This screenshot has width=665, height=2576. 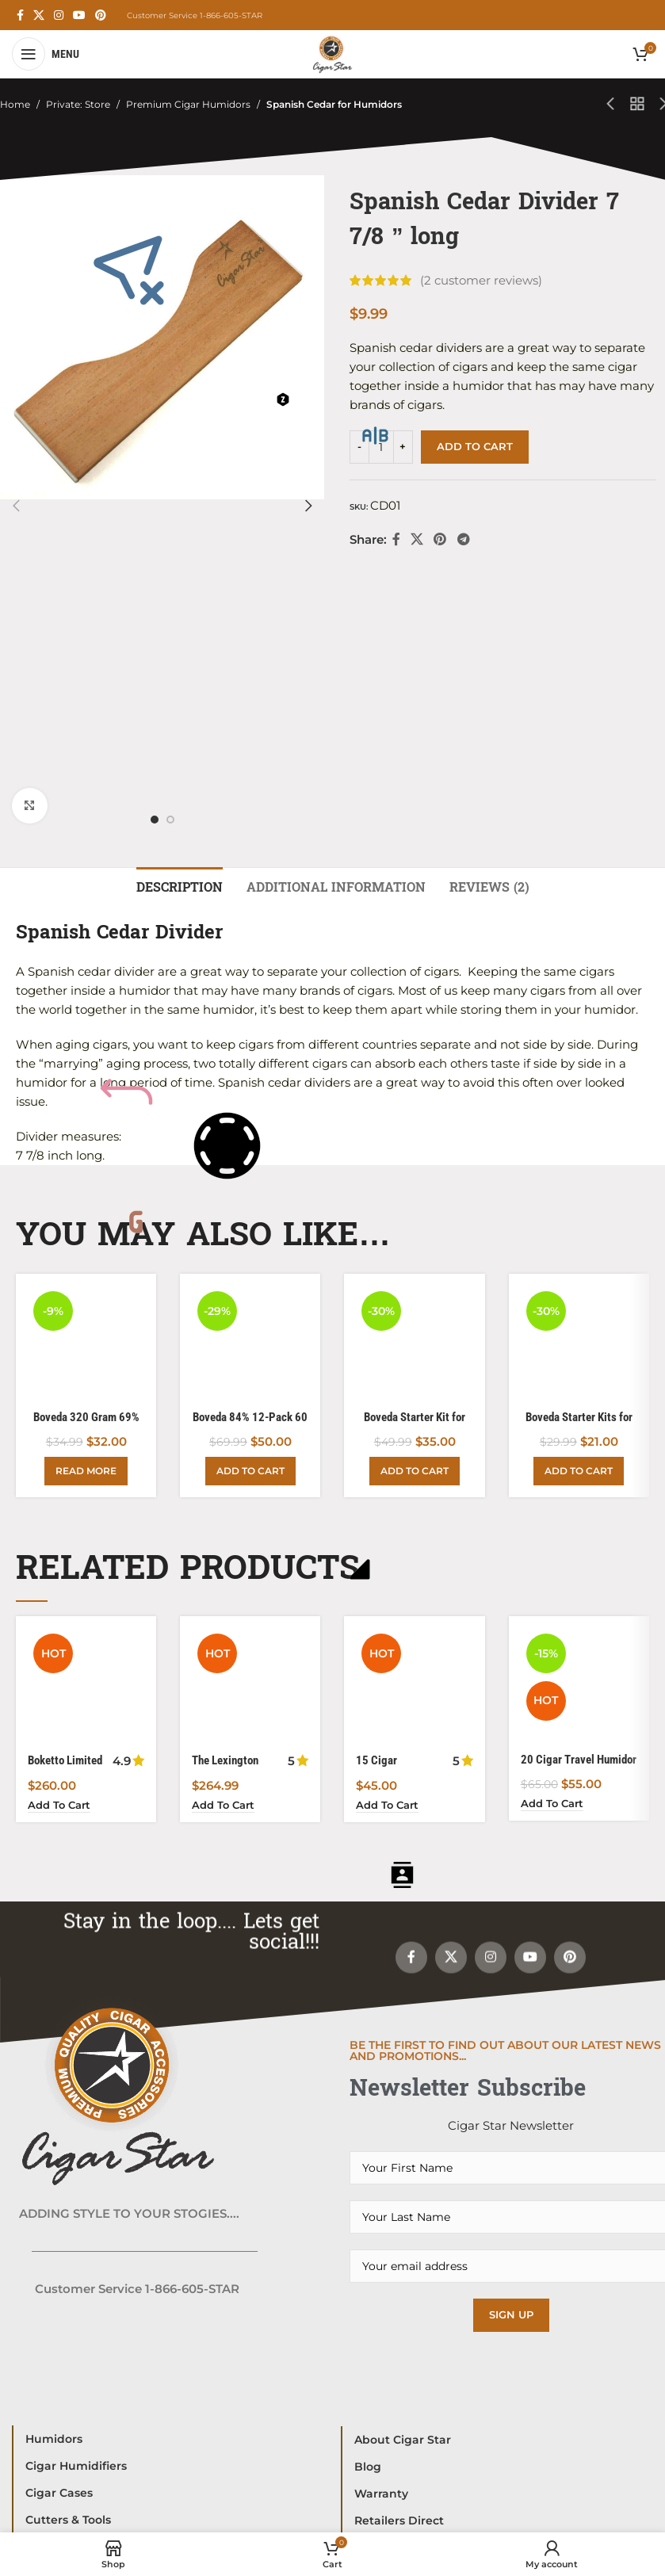 I want to click on access z-branded app or service, so click(x=283, y=399).